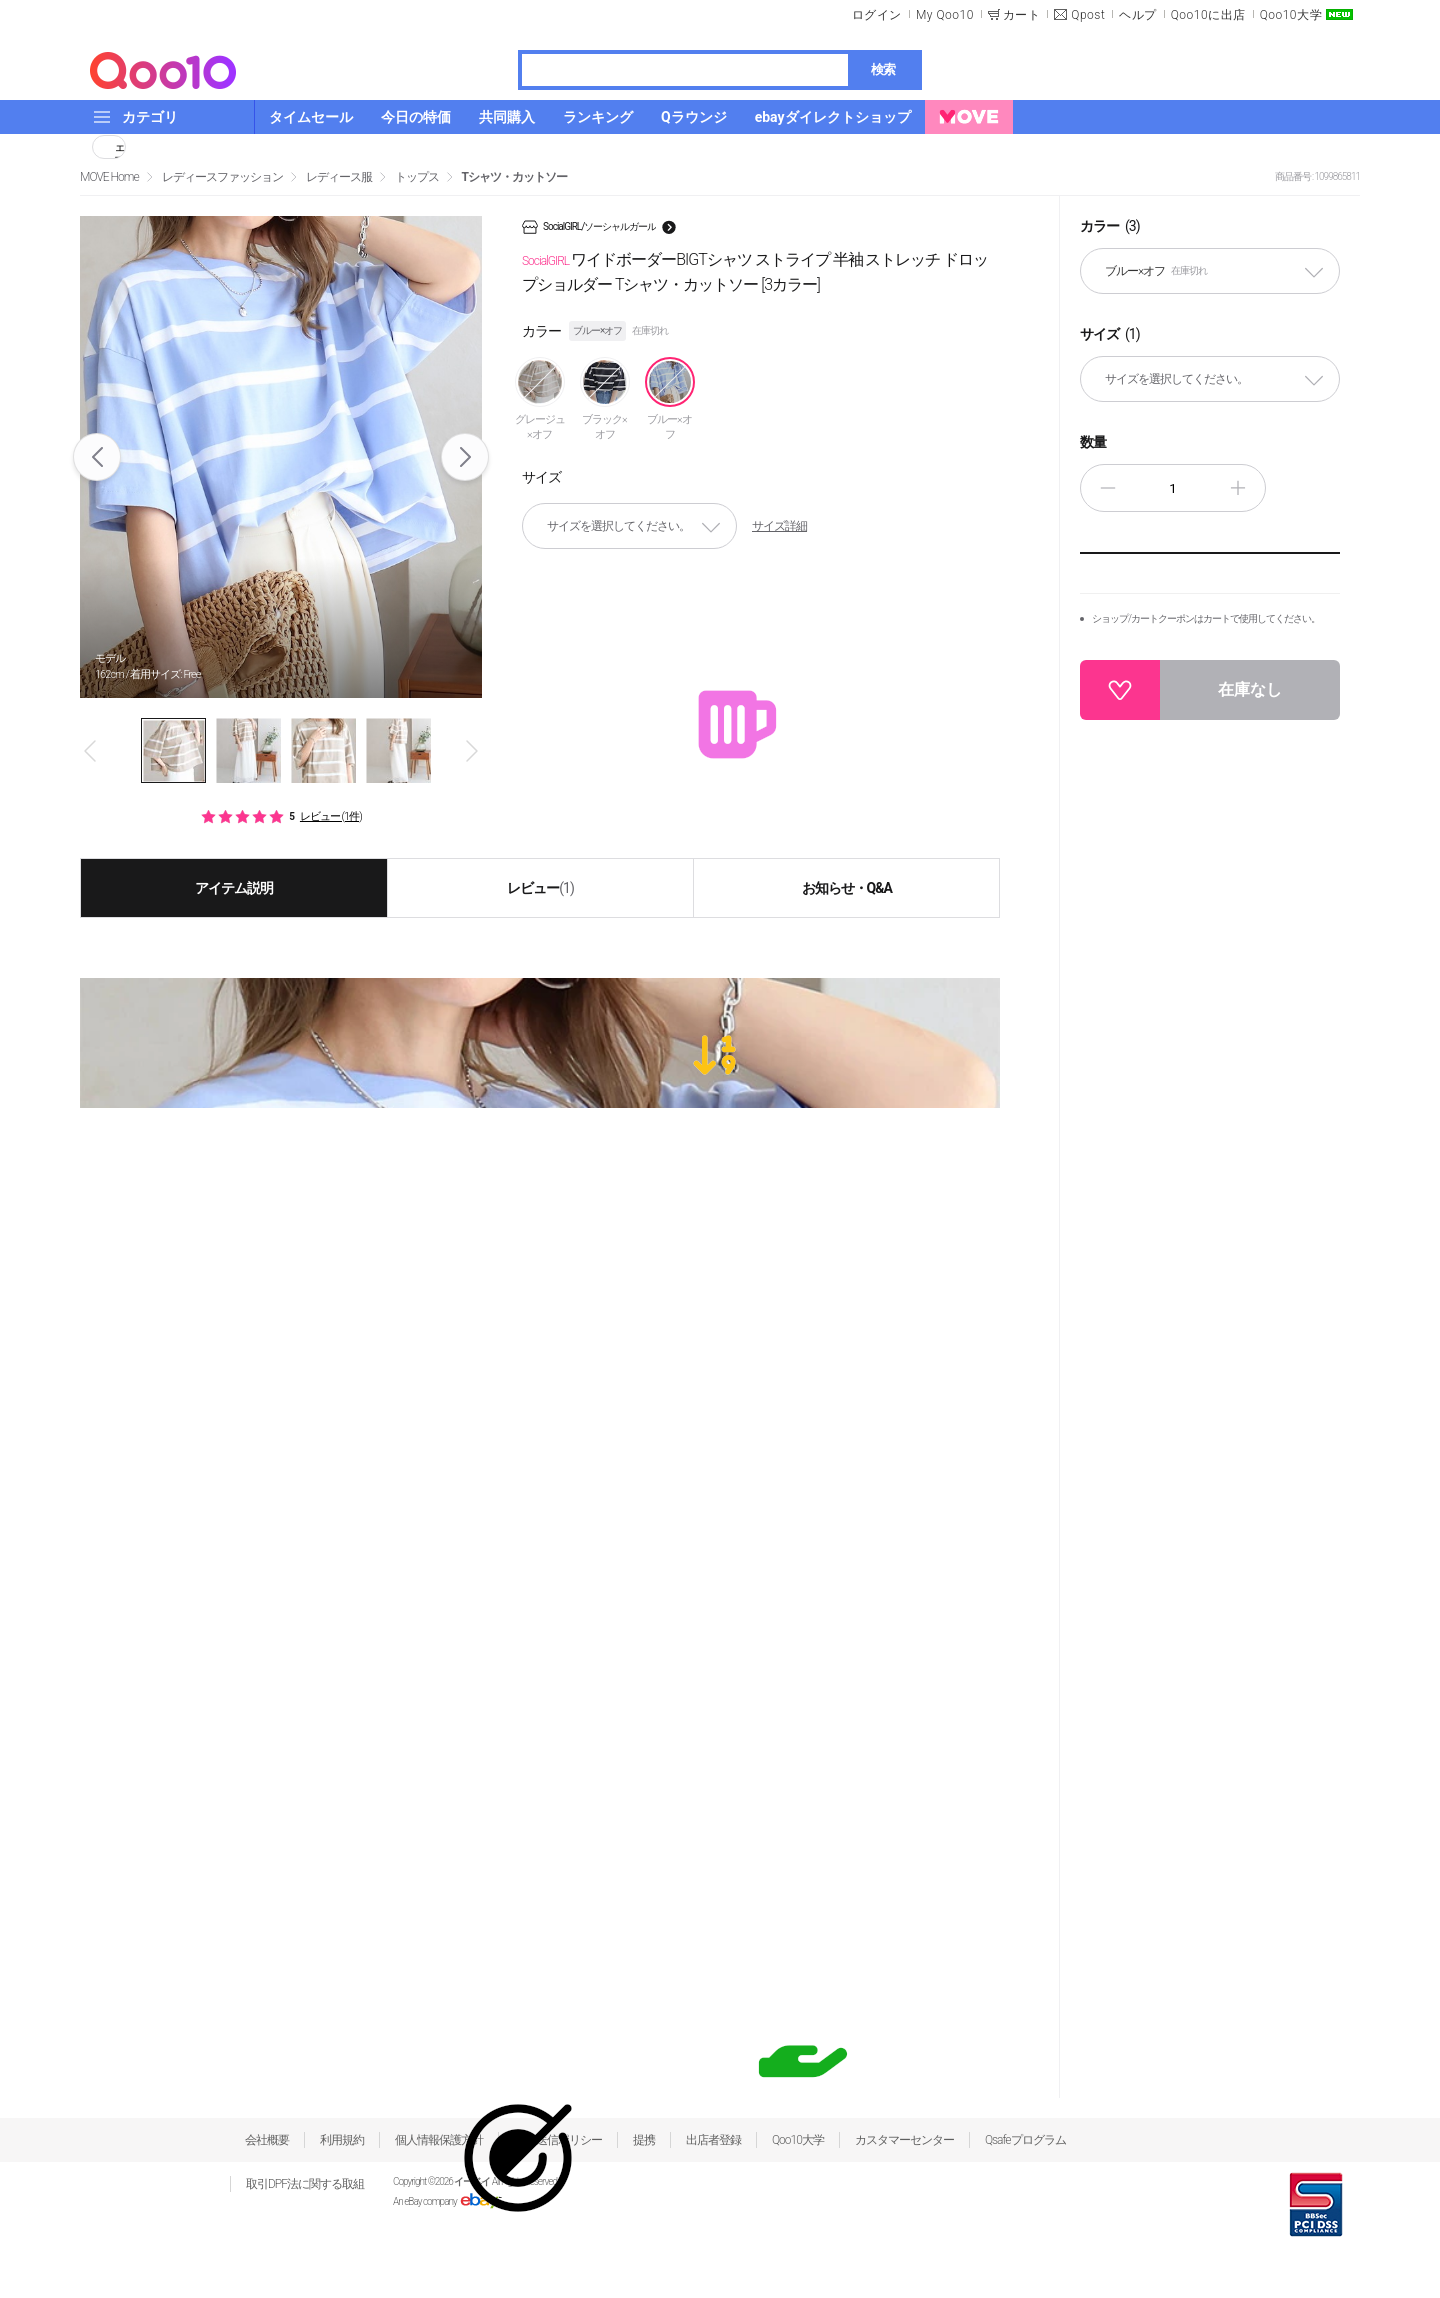 The image size is (1440, 2298). Describe the element at coordinates (716, 1055) in the screenshot. I see `sort numbers in descending order` at that location.